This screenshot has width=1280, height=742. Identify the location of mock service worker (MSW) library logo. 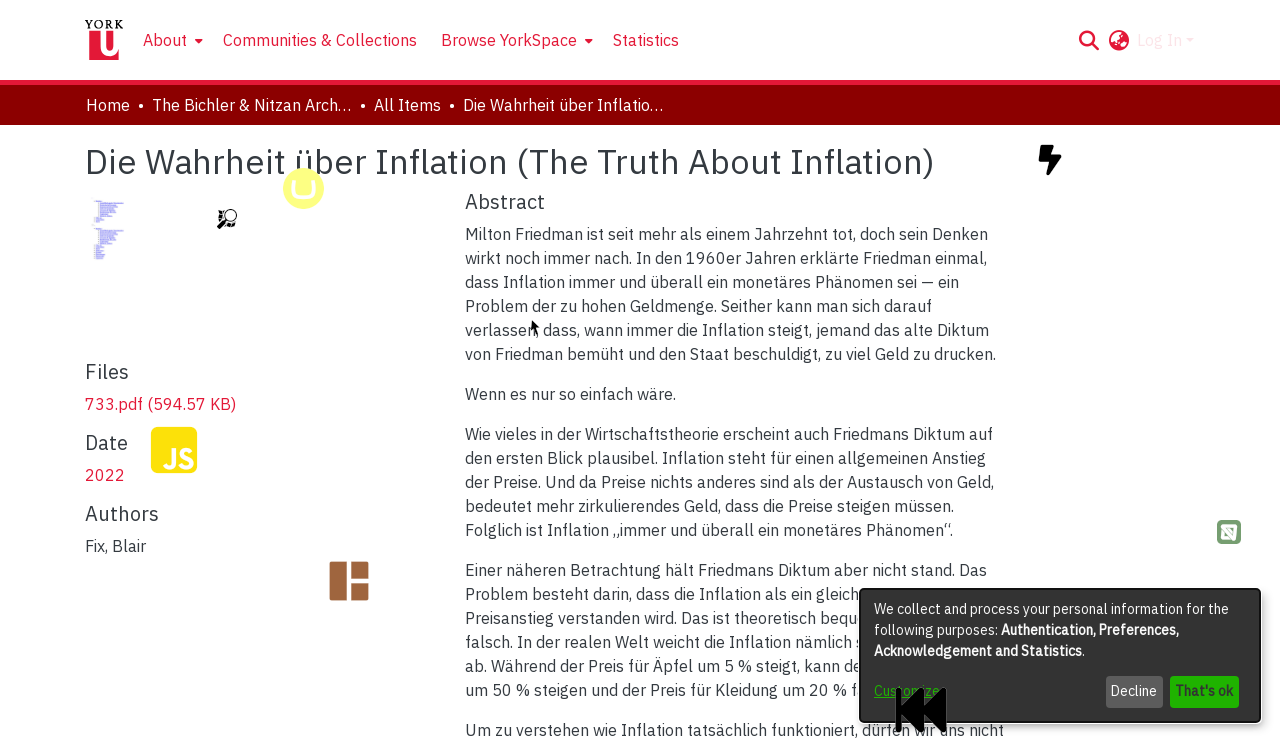
(1229, 532).